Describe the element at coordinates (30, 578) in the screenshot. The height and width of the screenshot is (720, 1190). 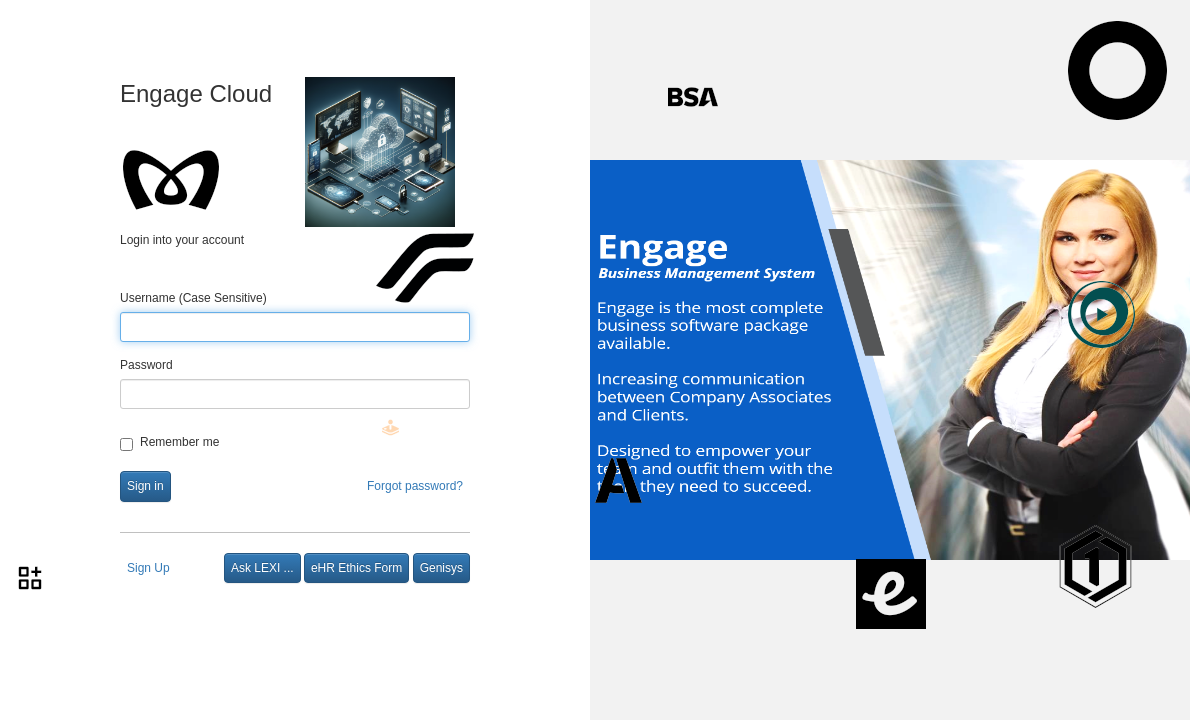
I see `add a new function or module` at that location.